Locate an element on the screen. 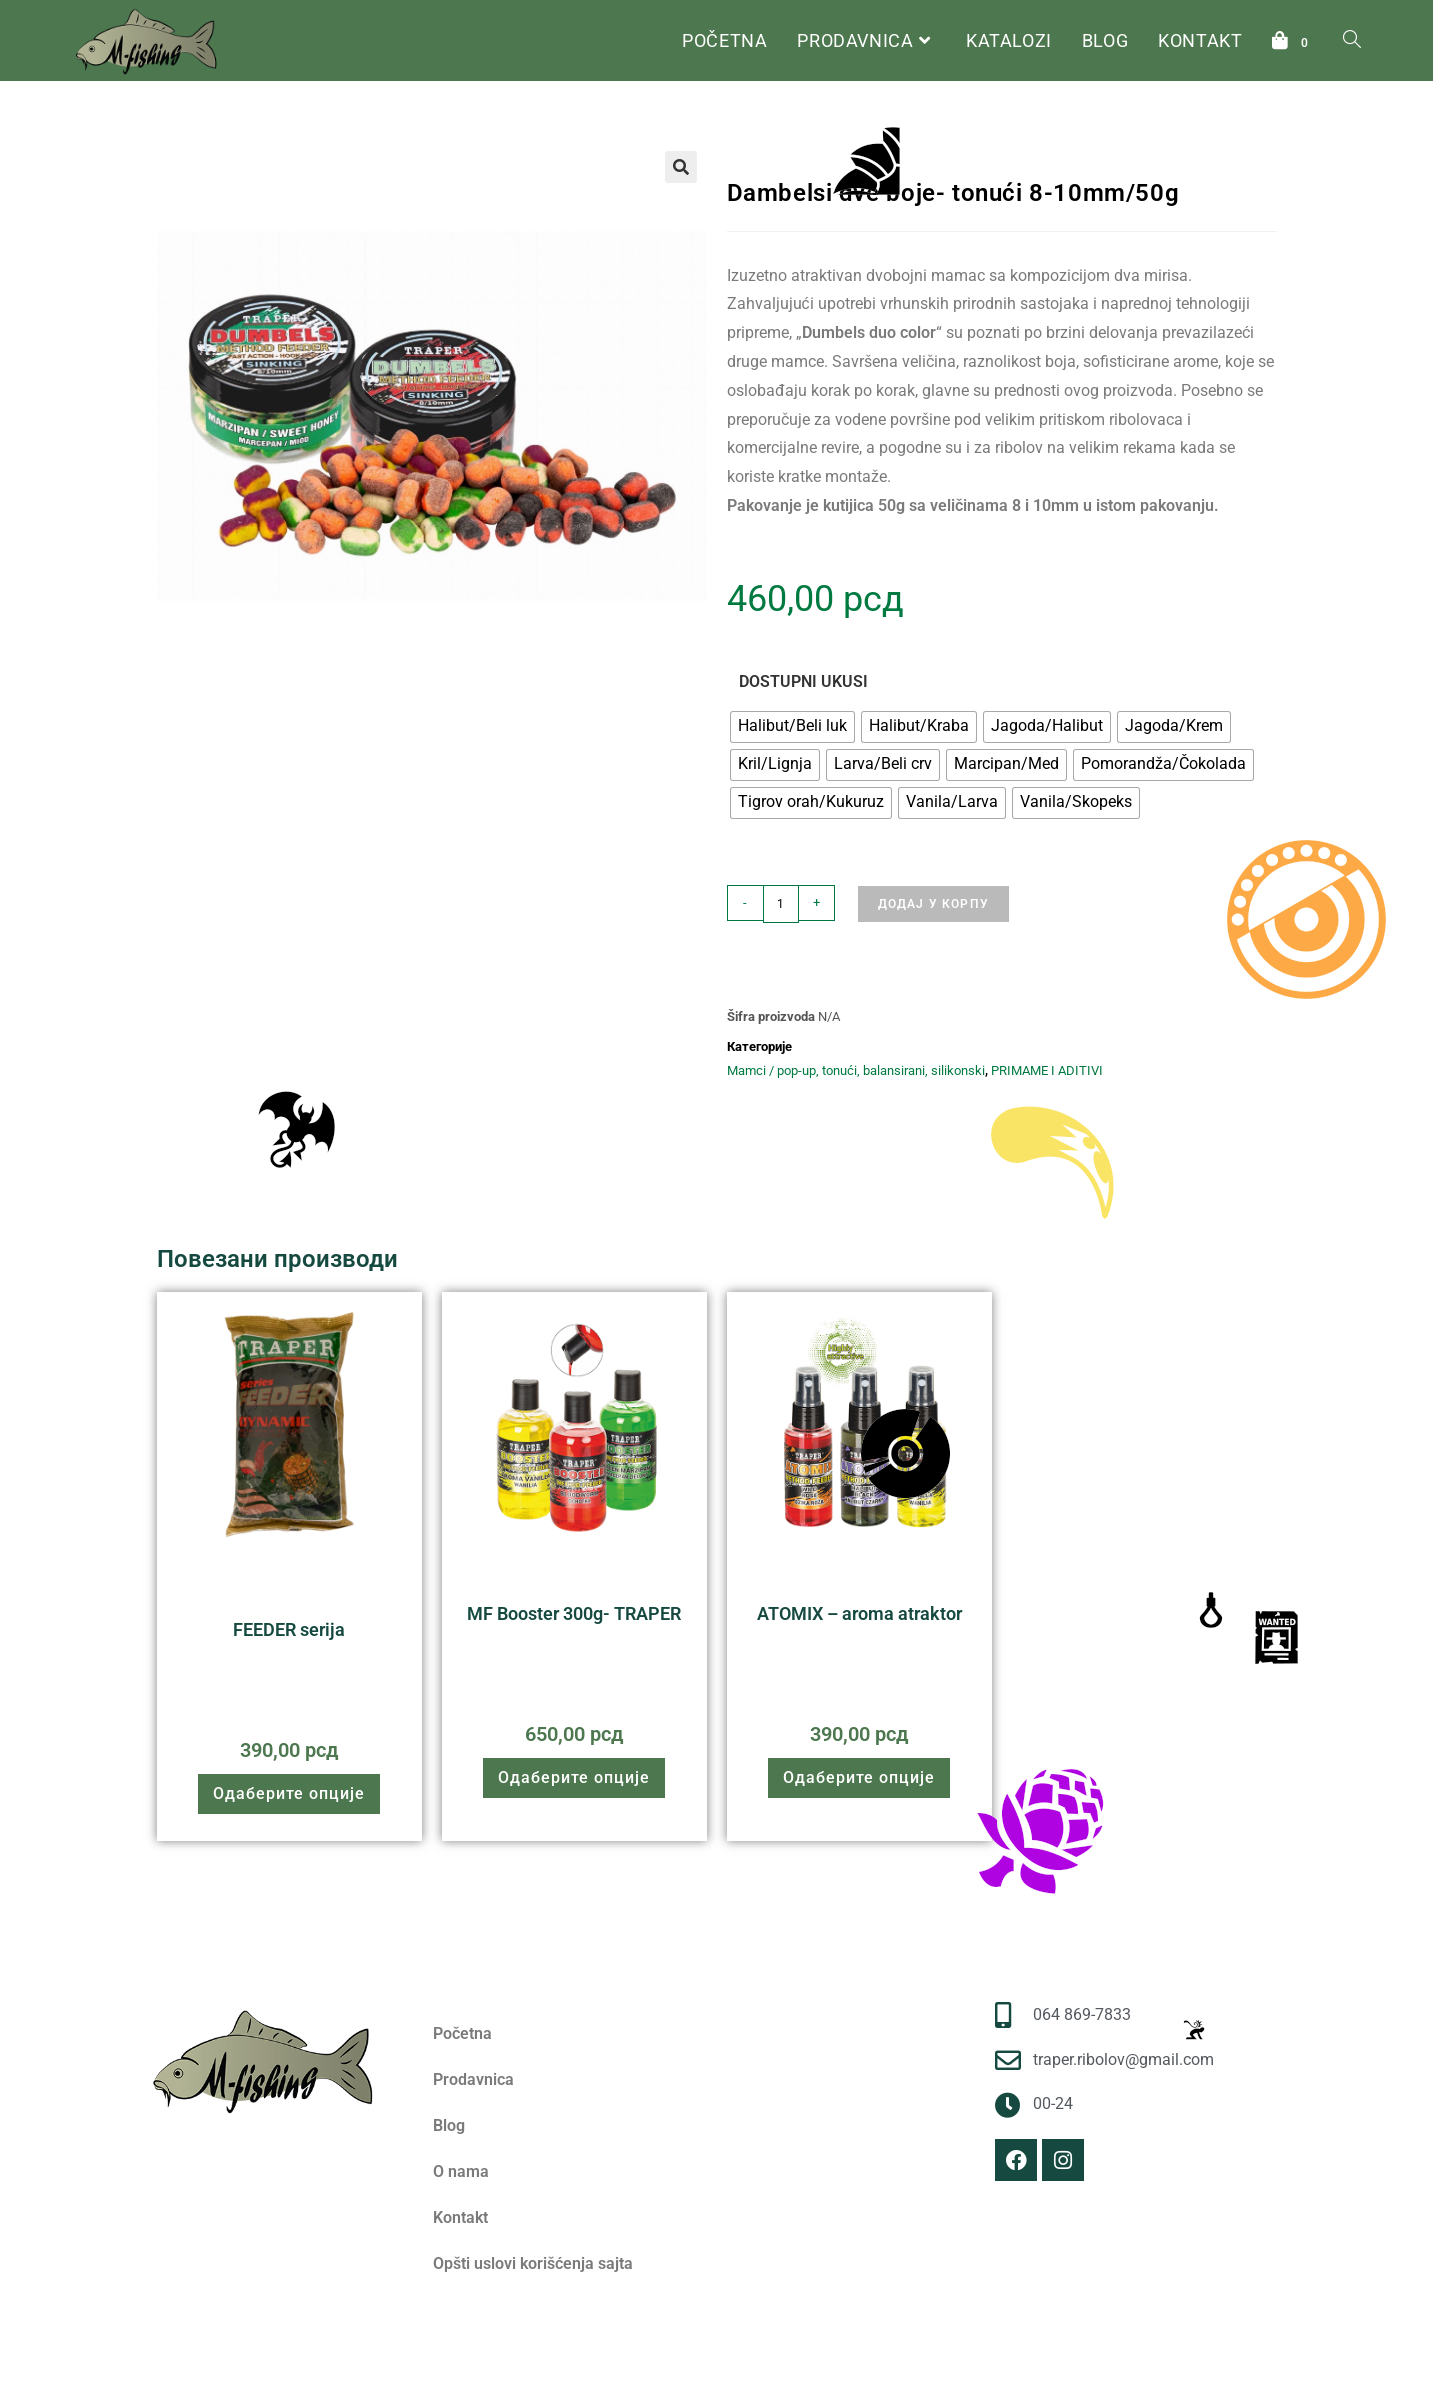  indicates slavery or oppression theme in historical game content is located at coordinates (1194, 2029).